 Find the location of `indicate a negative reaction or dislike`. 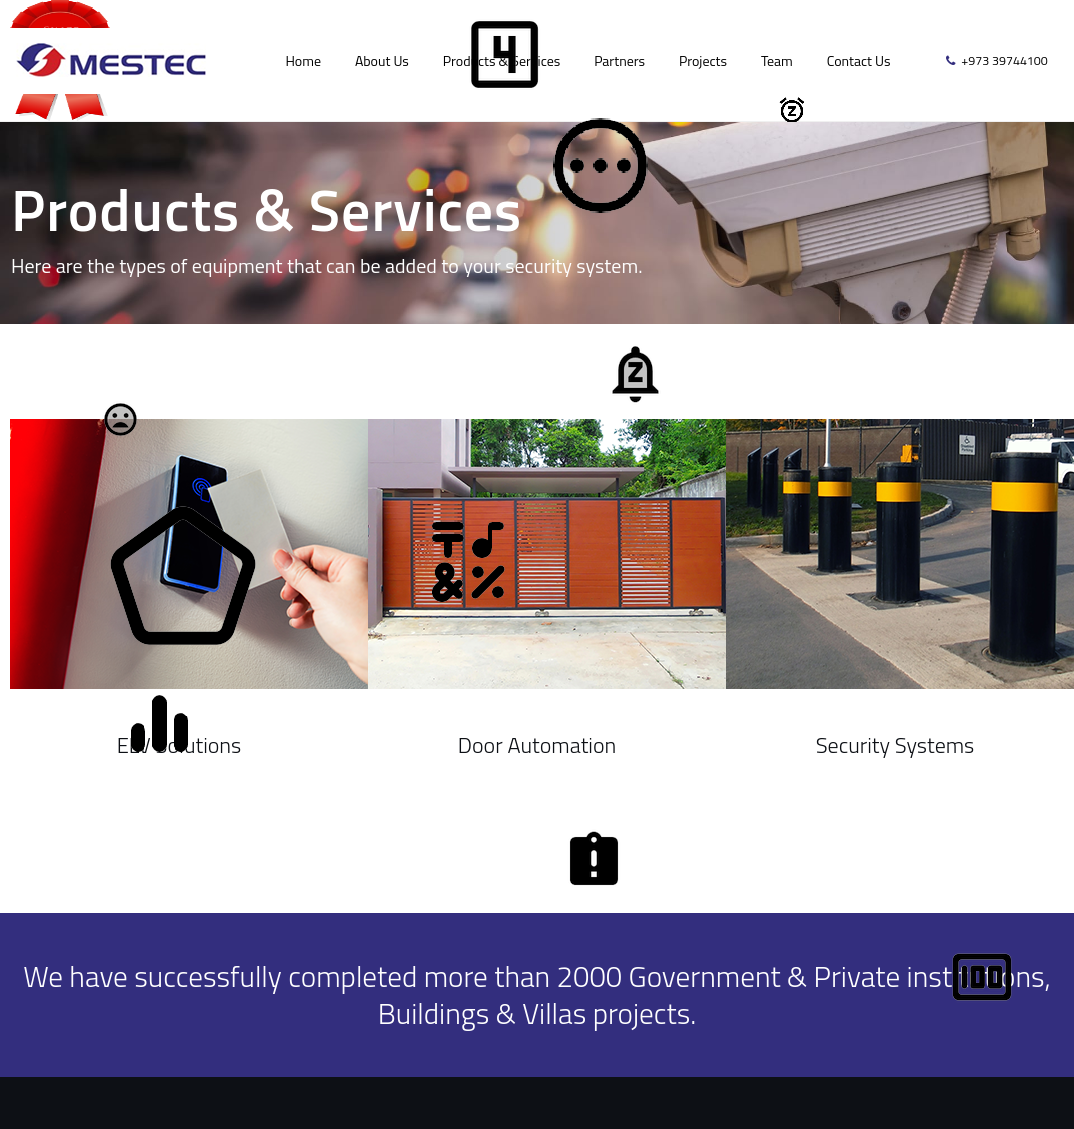

indicate a negative reaction or dislike is located at coordinates (120, 419).